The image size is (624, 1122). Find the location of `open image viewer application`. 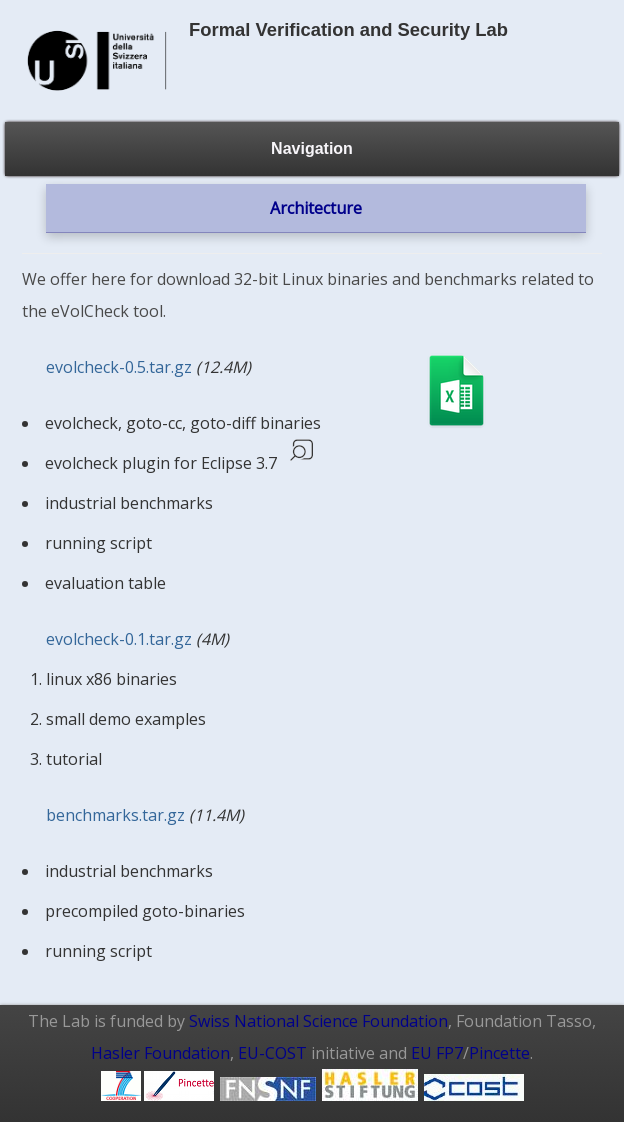

open image viewer application is located at coordinates (301, 449).